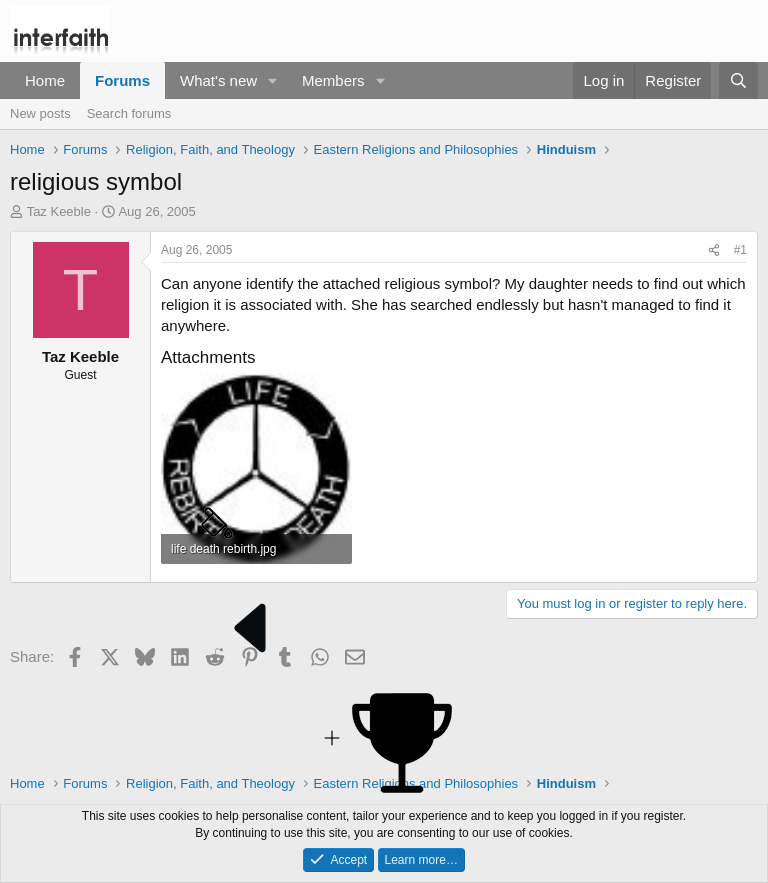 This screenshot has height=883, width=768. What do you see at coordinates (402, 743) in the screenshot?
I see `view achievements or awards` at bounding box center [402, 743].